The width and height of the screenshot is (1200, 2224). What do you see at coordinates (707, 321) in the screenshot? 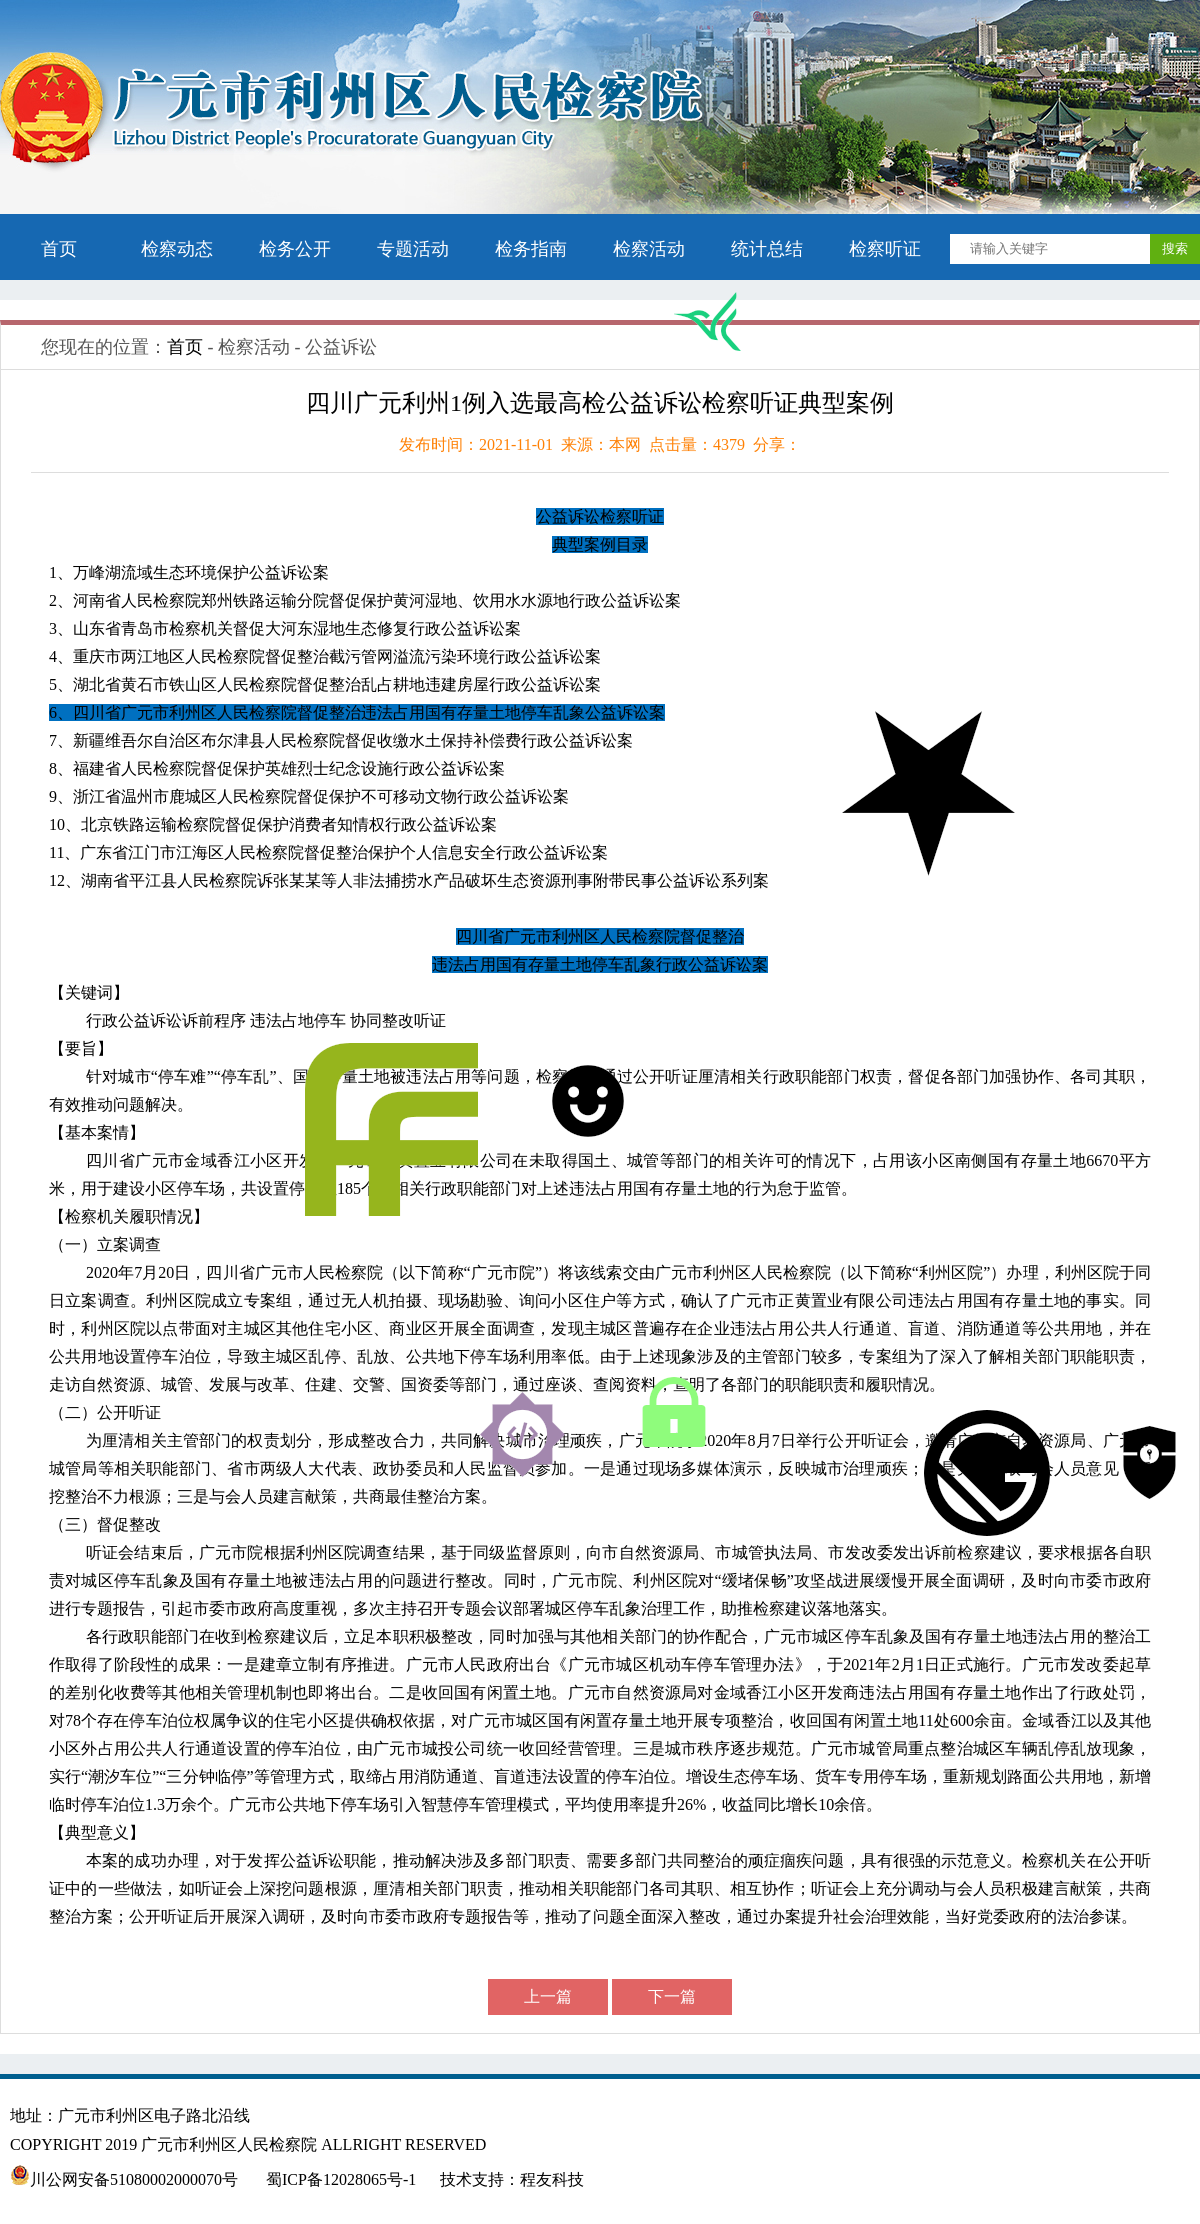
I see `arlo smart home security app` at bounding box center [707, 321].